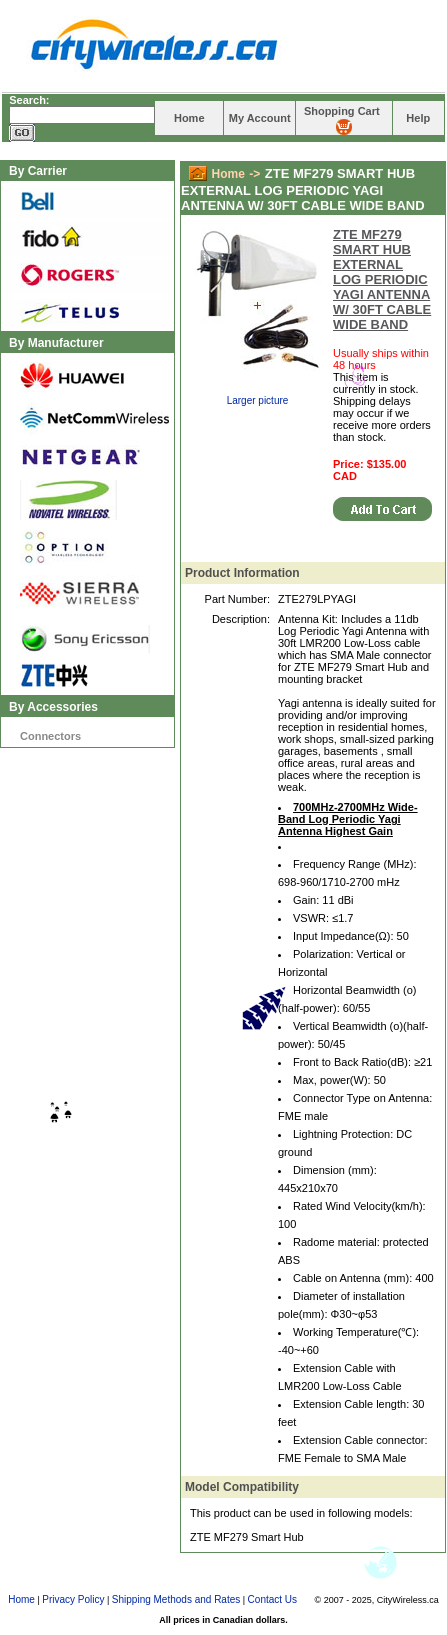  Describe the element at coordinates (61, 1112) in the screenshot. I see `view village or settlement on map` at that location.